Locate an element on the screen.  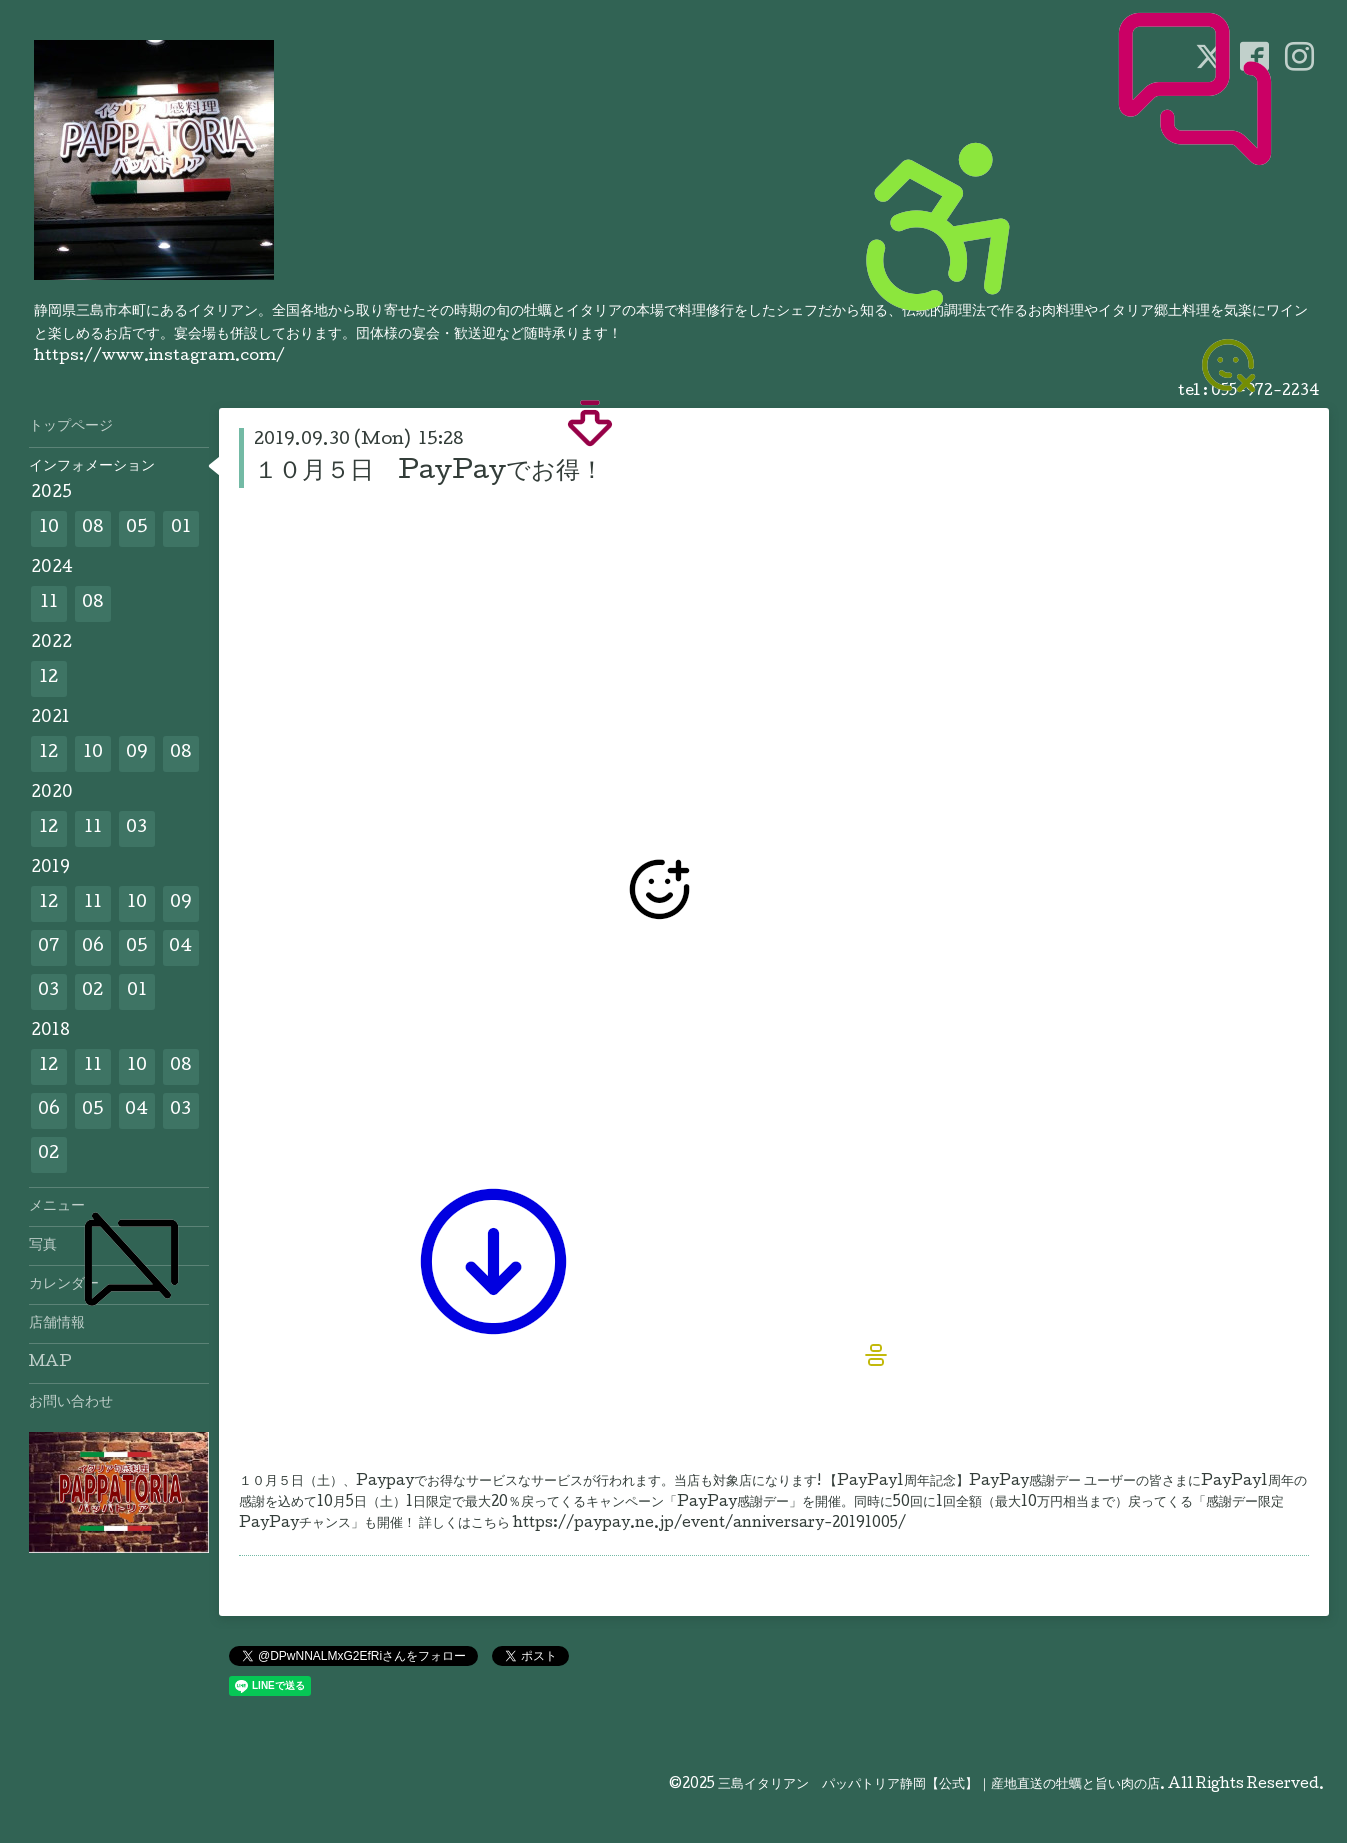
align objects to vertical center is located at coordinates (876, 1355).